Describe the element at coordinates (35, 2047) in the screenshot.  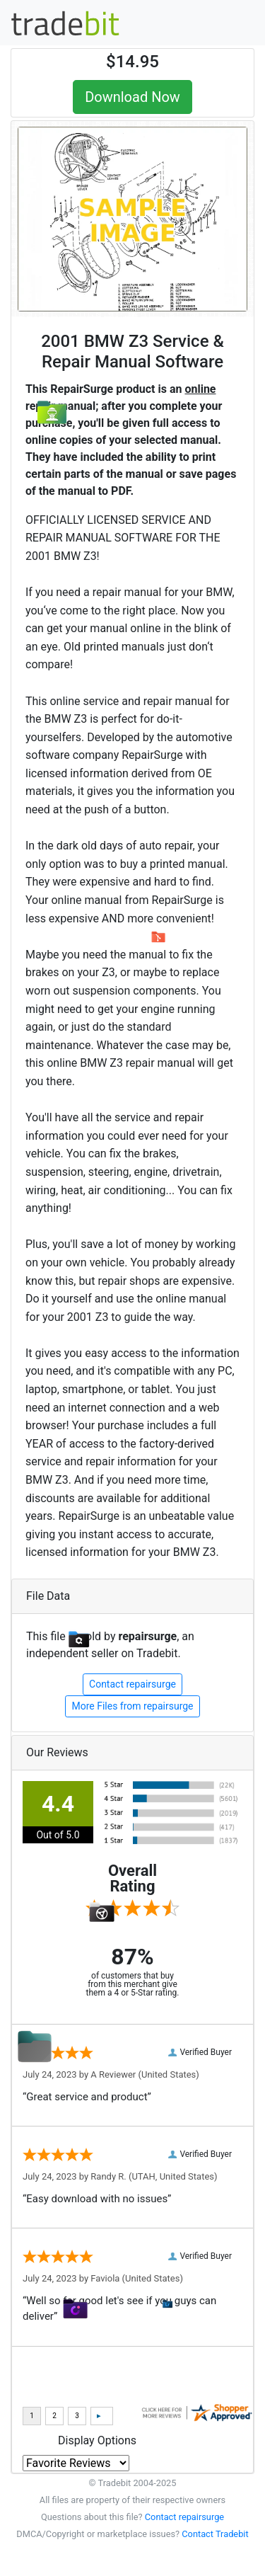
I see `drop files here to move them into this folder` at that location.